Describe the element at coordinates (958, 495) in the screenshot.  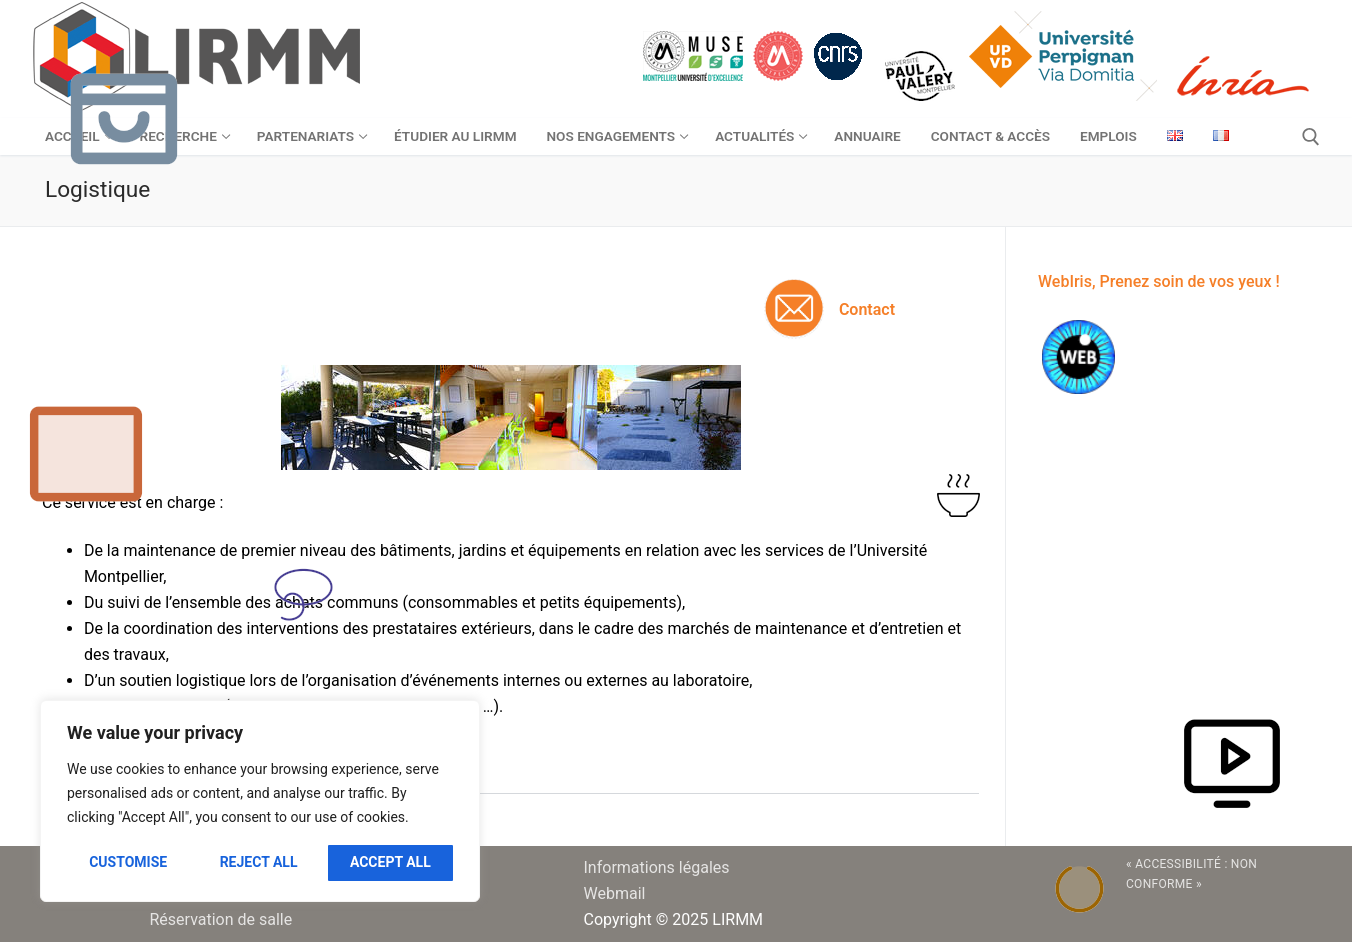
I see `view hot food or soup options` at that location.